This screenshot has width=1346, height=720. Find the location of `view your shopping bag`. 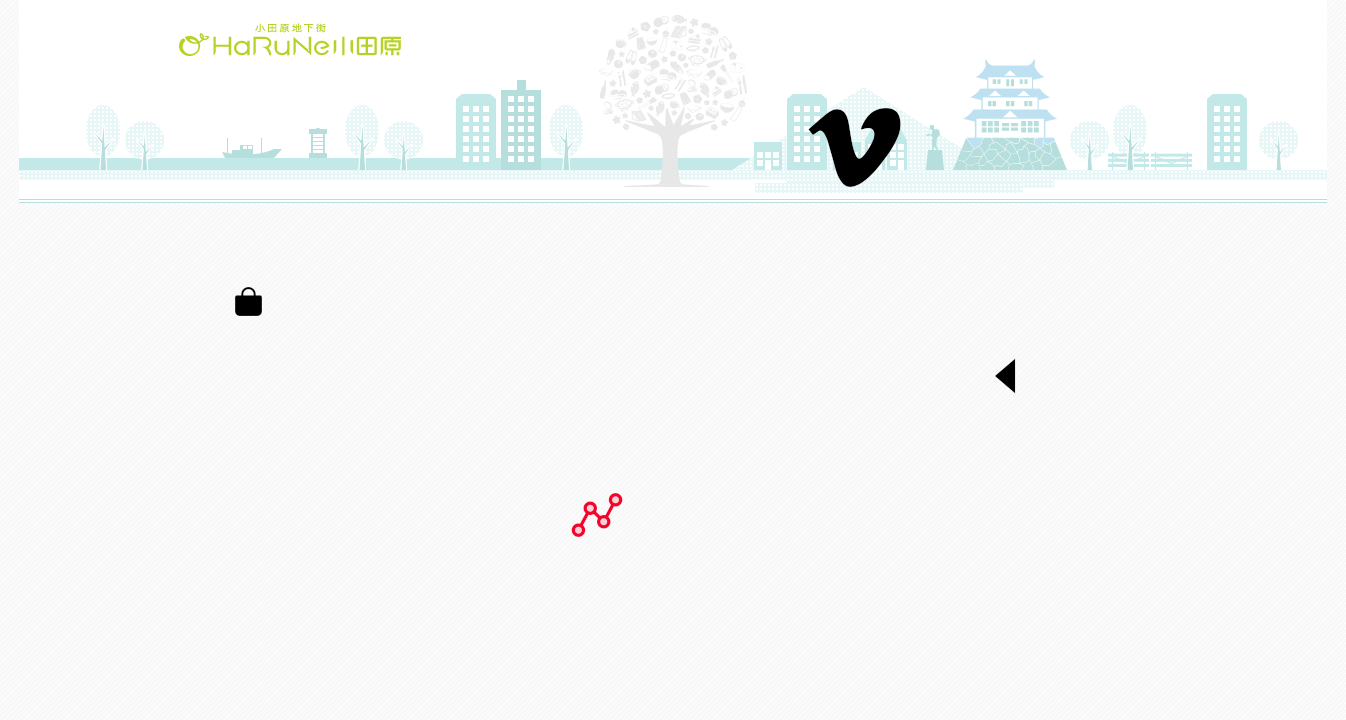

view your shopping bag is located at coordinates (248, 301).